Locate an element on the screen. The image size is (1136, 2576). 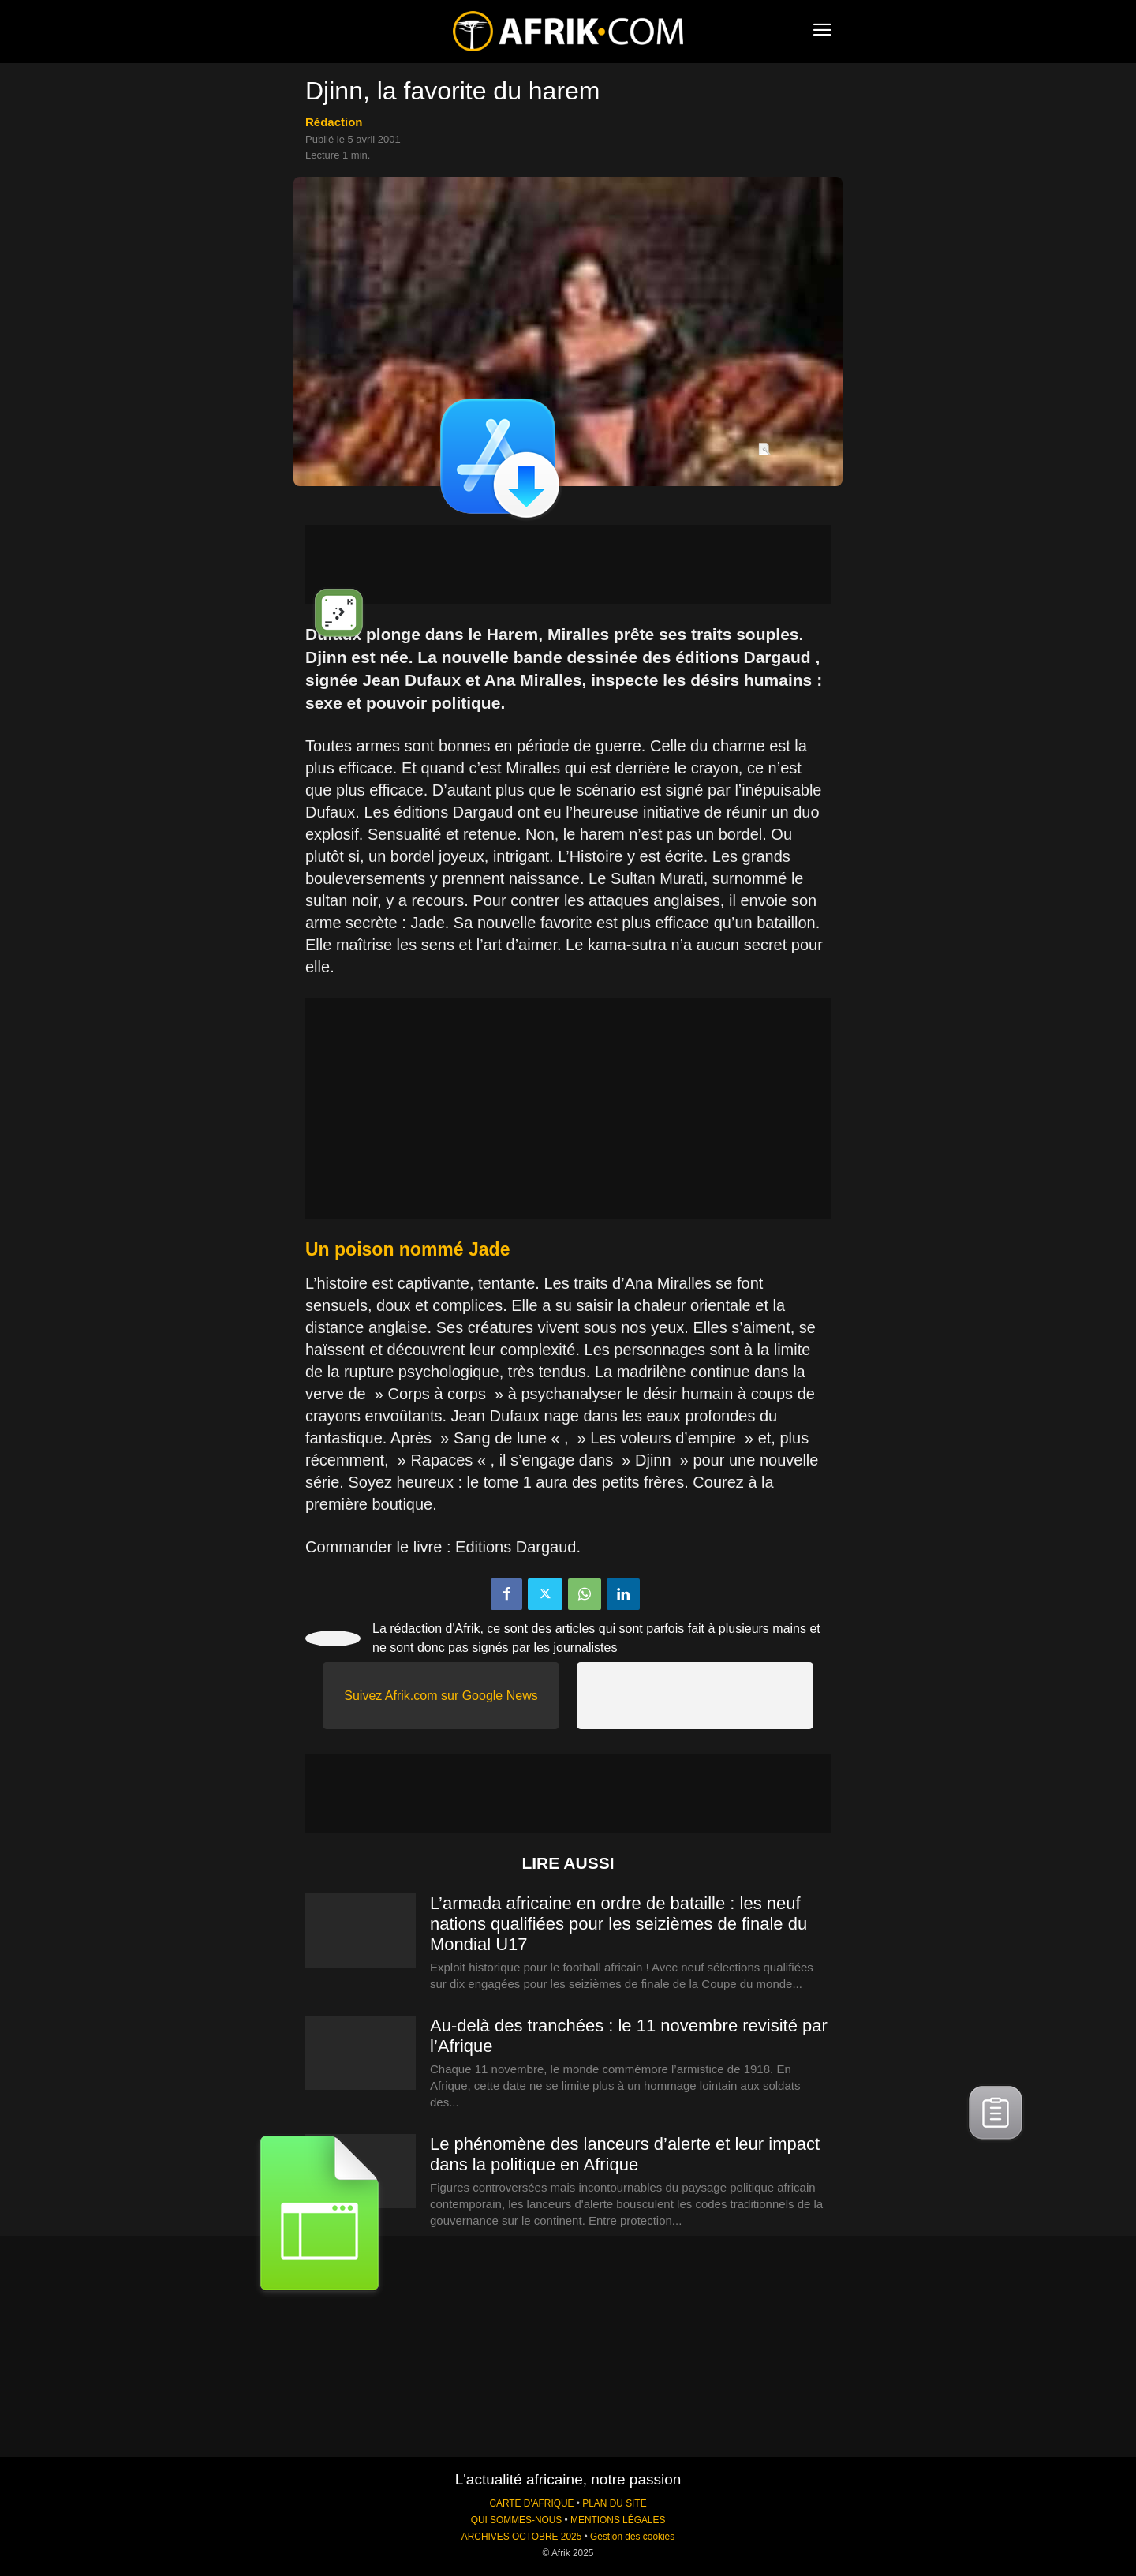
view or edit document properties is located at coordinates (764, 449).